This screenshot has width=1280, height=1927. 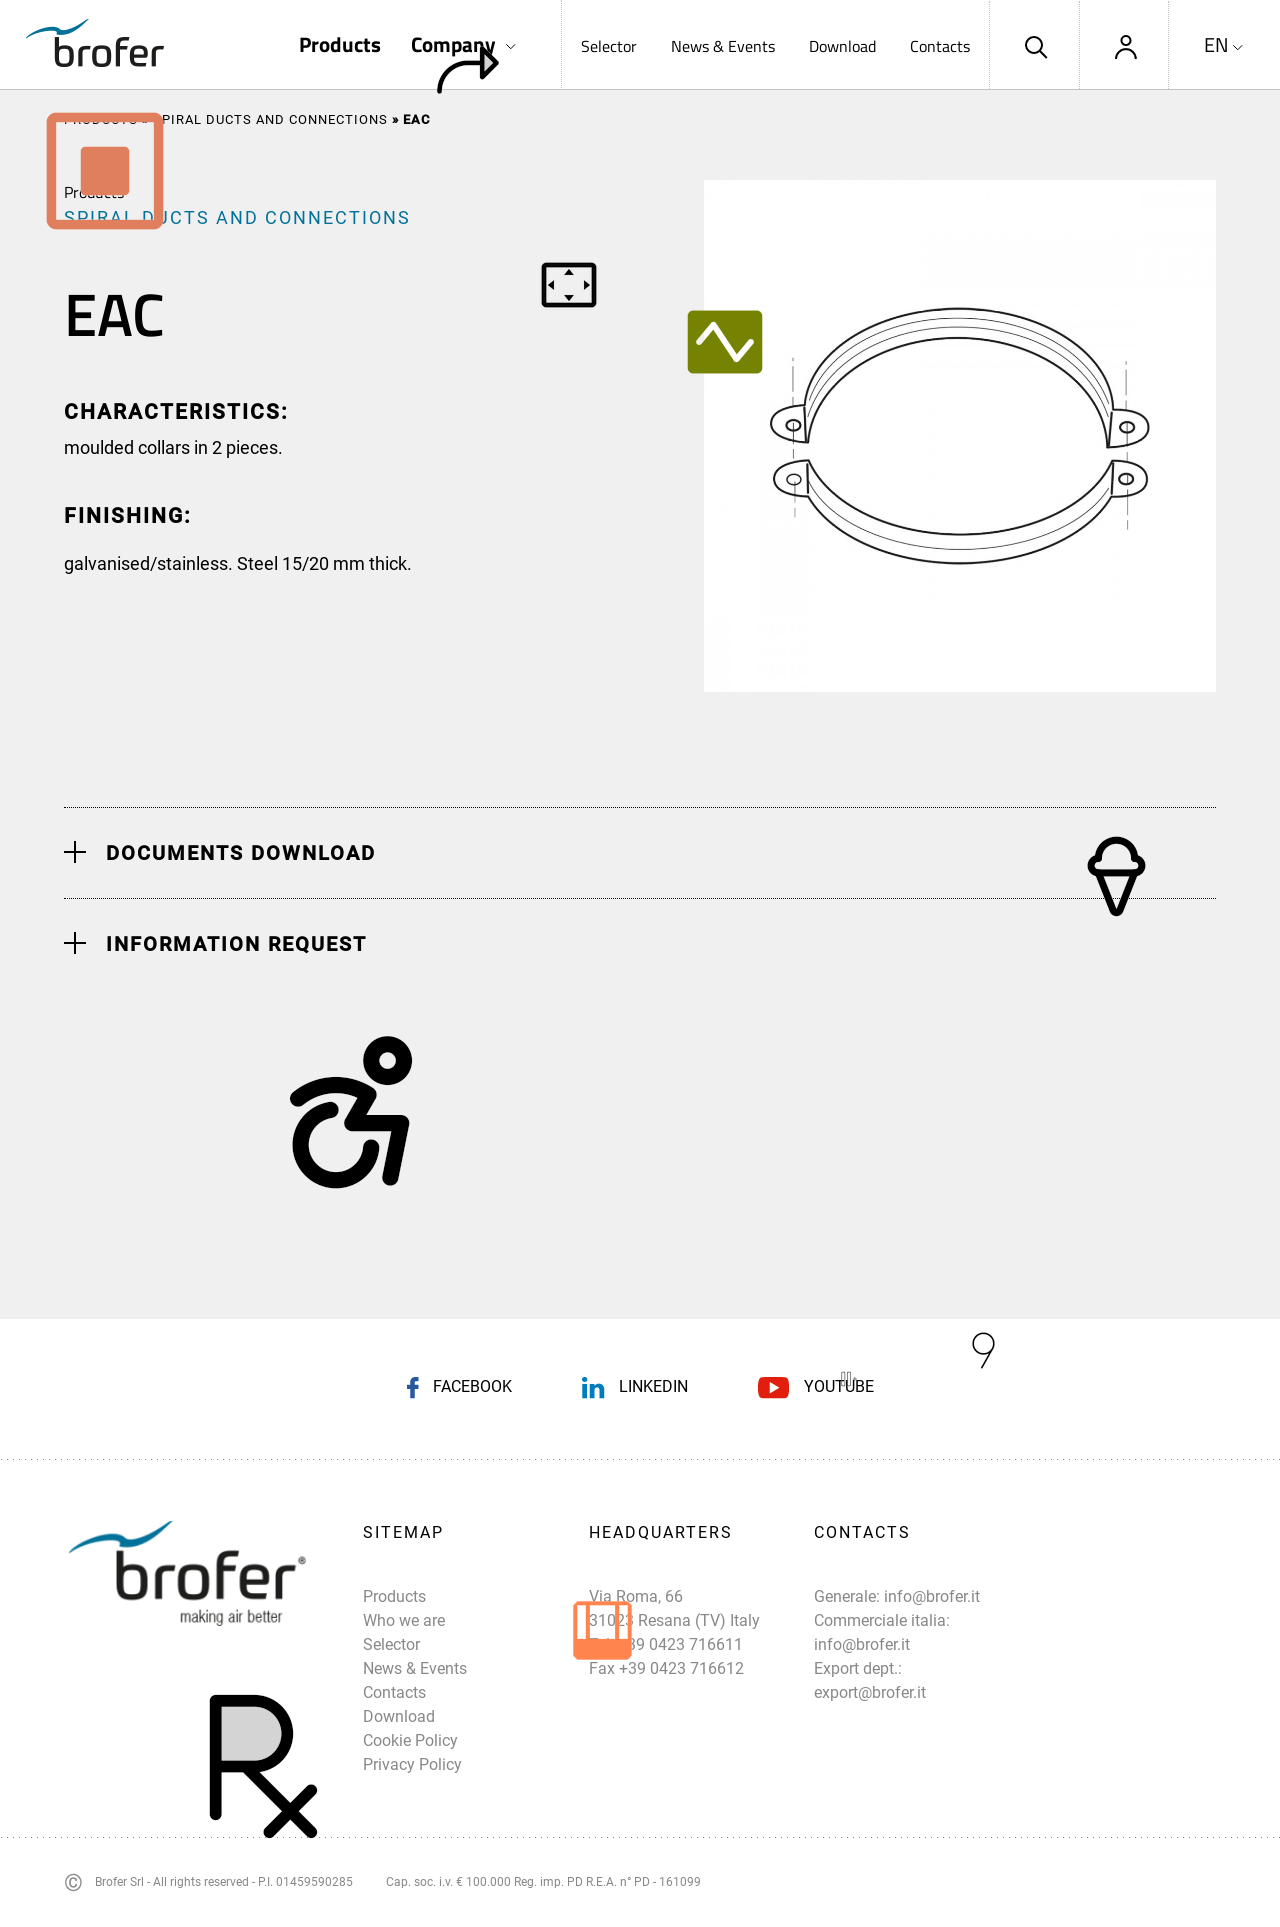 What do you see at coordinates (468, 70) in the screenshot?
I see `share or forward content` at bounding box center [468, 70].